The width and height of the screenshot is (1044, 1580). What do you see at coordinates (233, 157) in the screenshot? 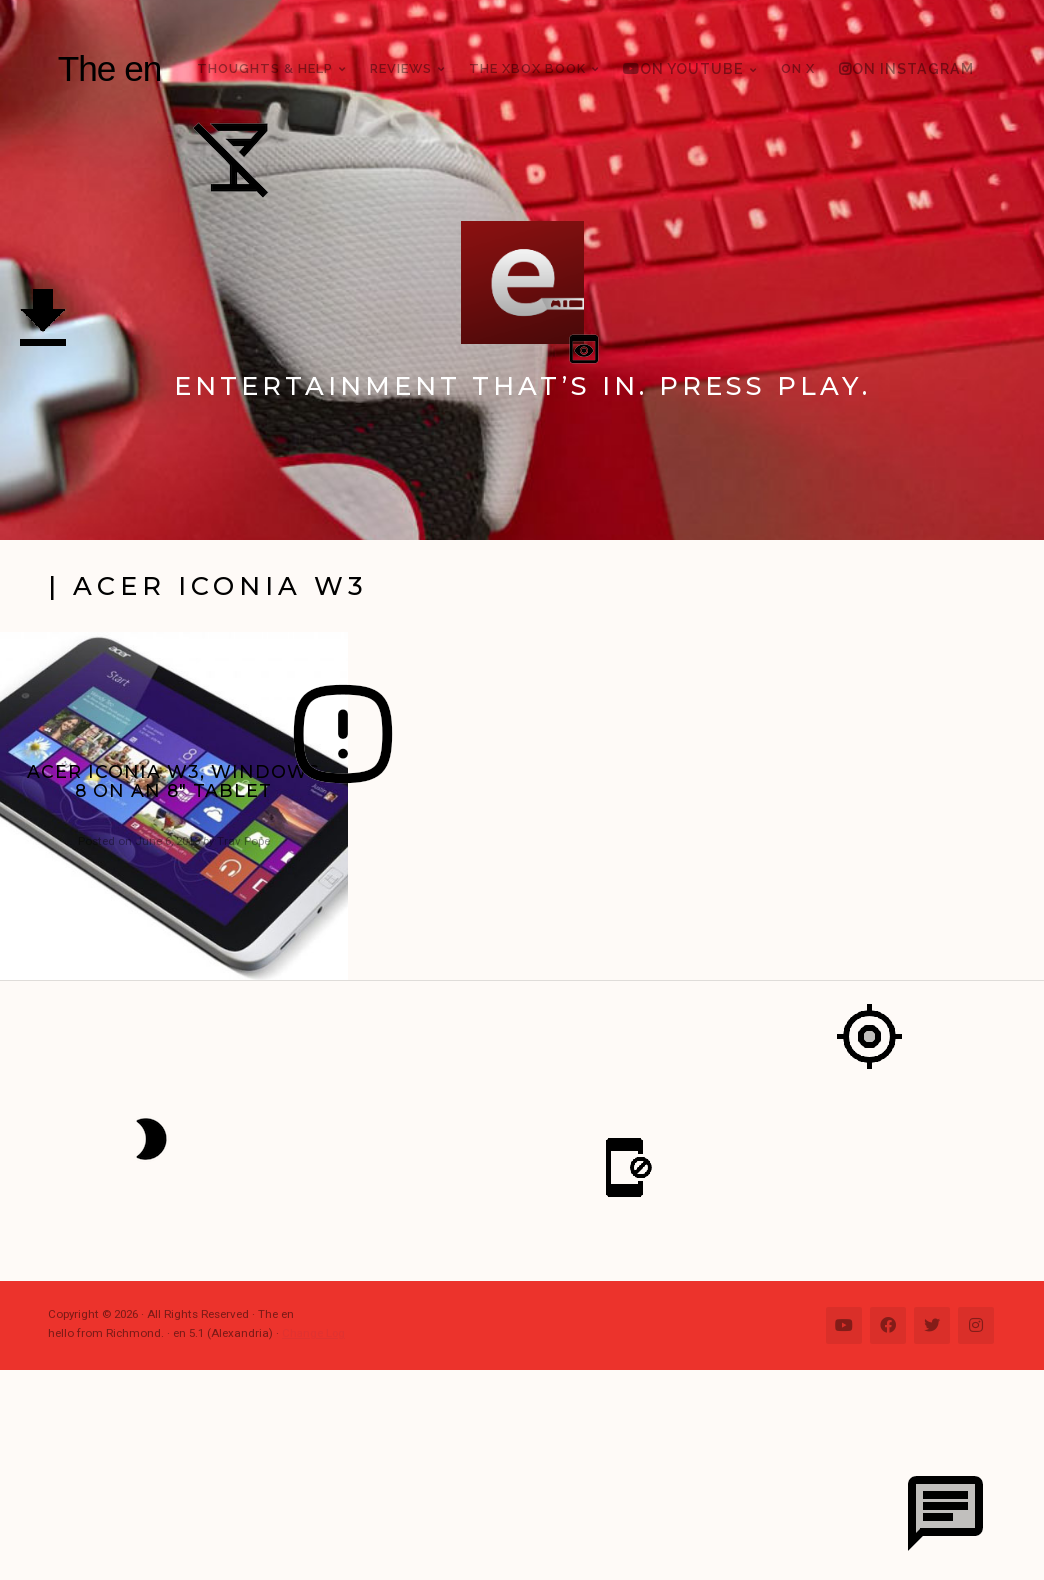
I see `indicates alcohol-free zone or no drinks allowed` at bounding box center [233, 157].